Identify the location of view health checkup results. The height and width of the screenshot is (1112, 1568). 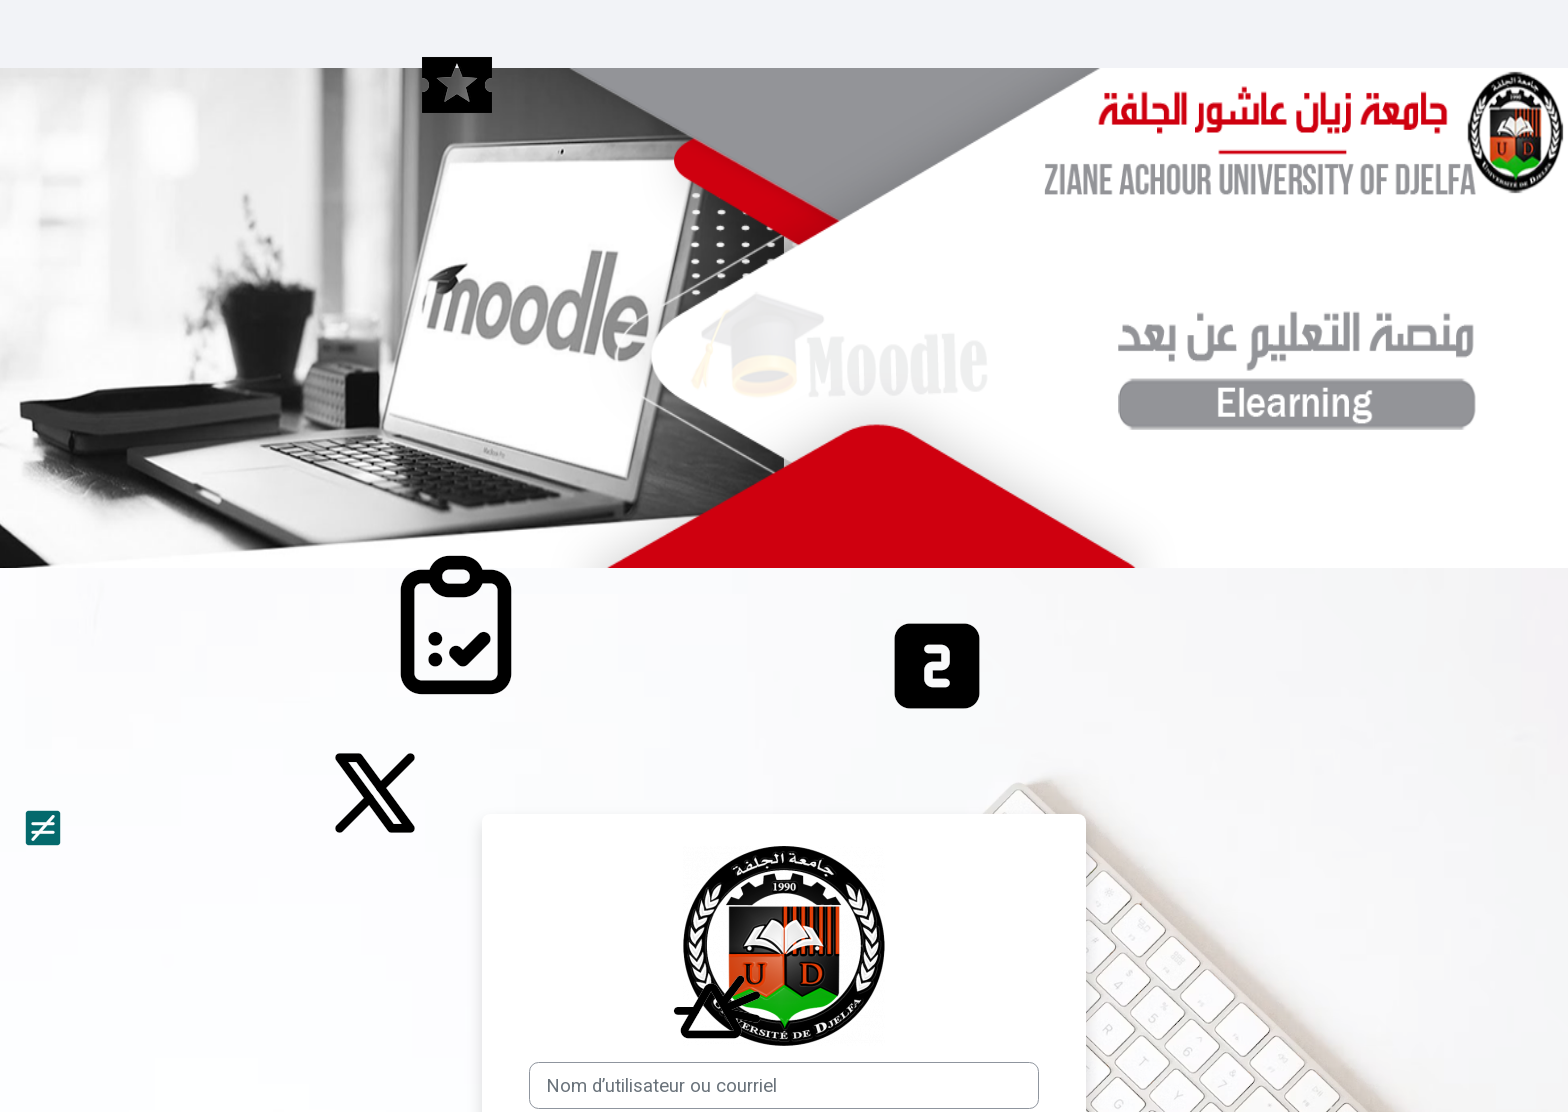
(456, 625).